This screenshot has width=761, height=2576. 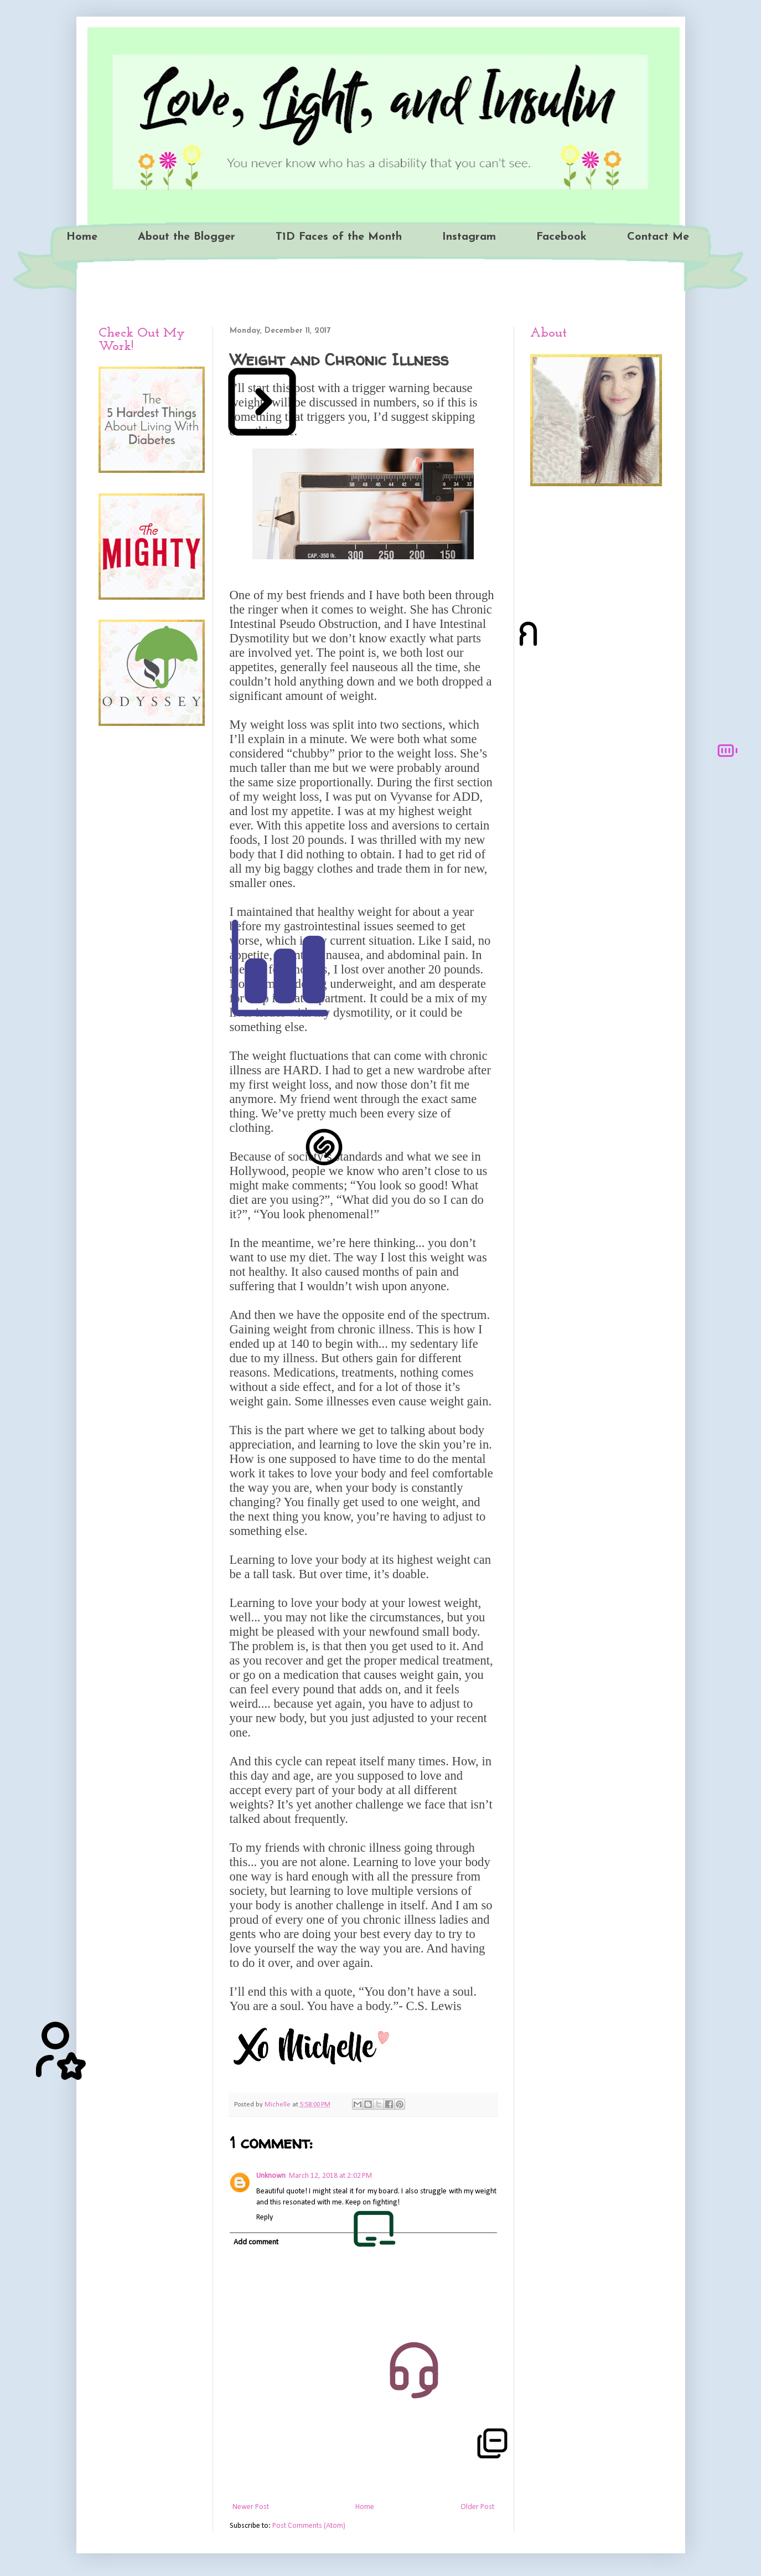 I want to click on indicates device battery is fully charged, so click(x=727, y=750).